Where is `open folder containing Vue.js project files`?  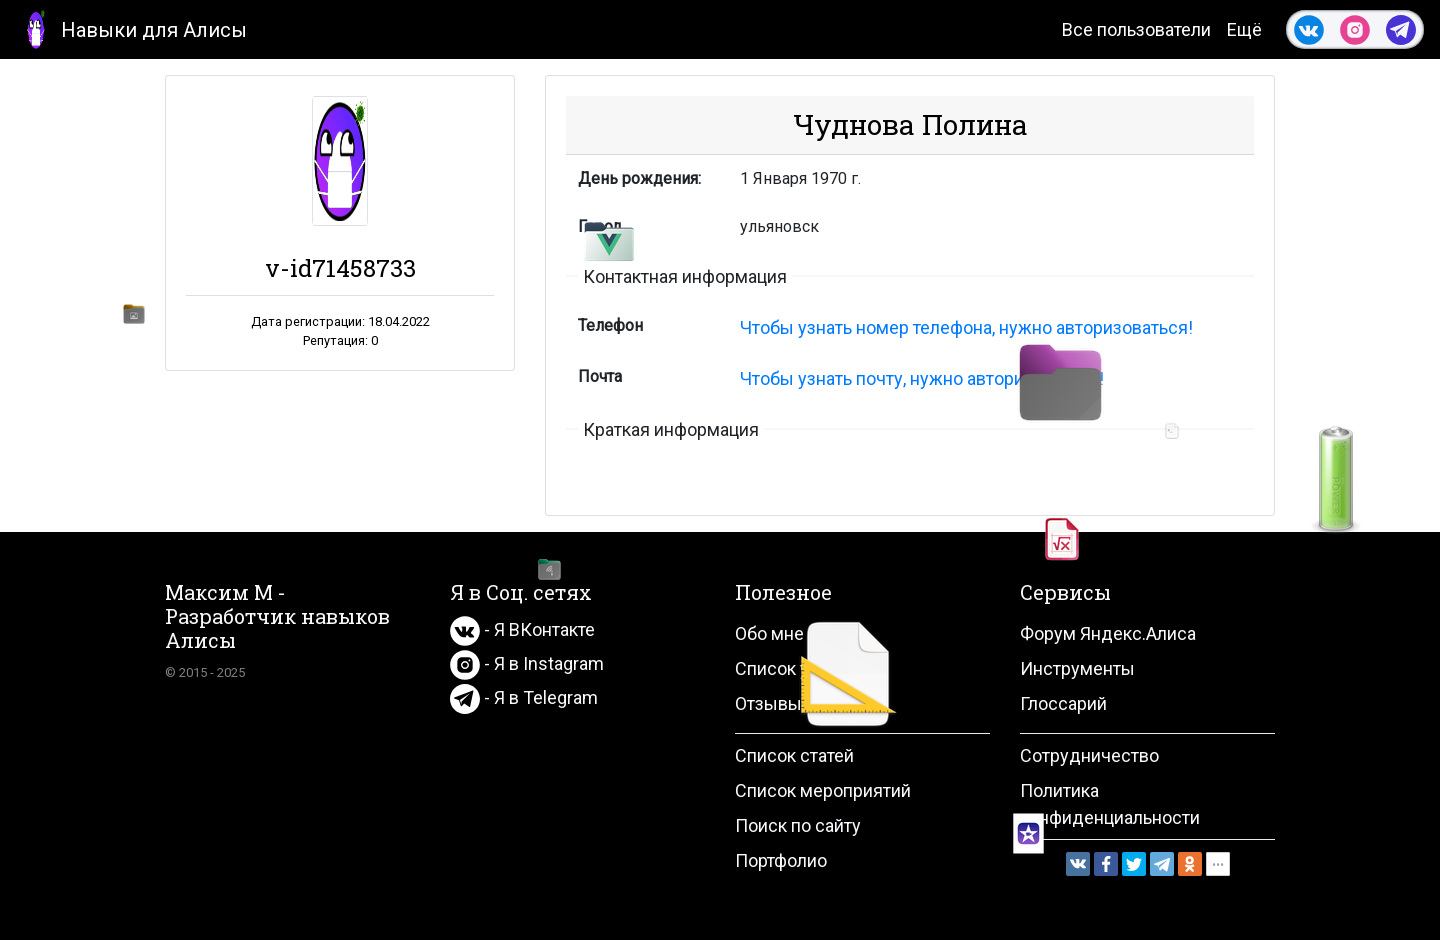 open folder containing Vue.js project files is located at coordinates (609, 243).